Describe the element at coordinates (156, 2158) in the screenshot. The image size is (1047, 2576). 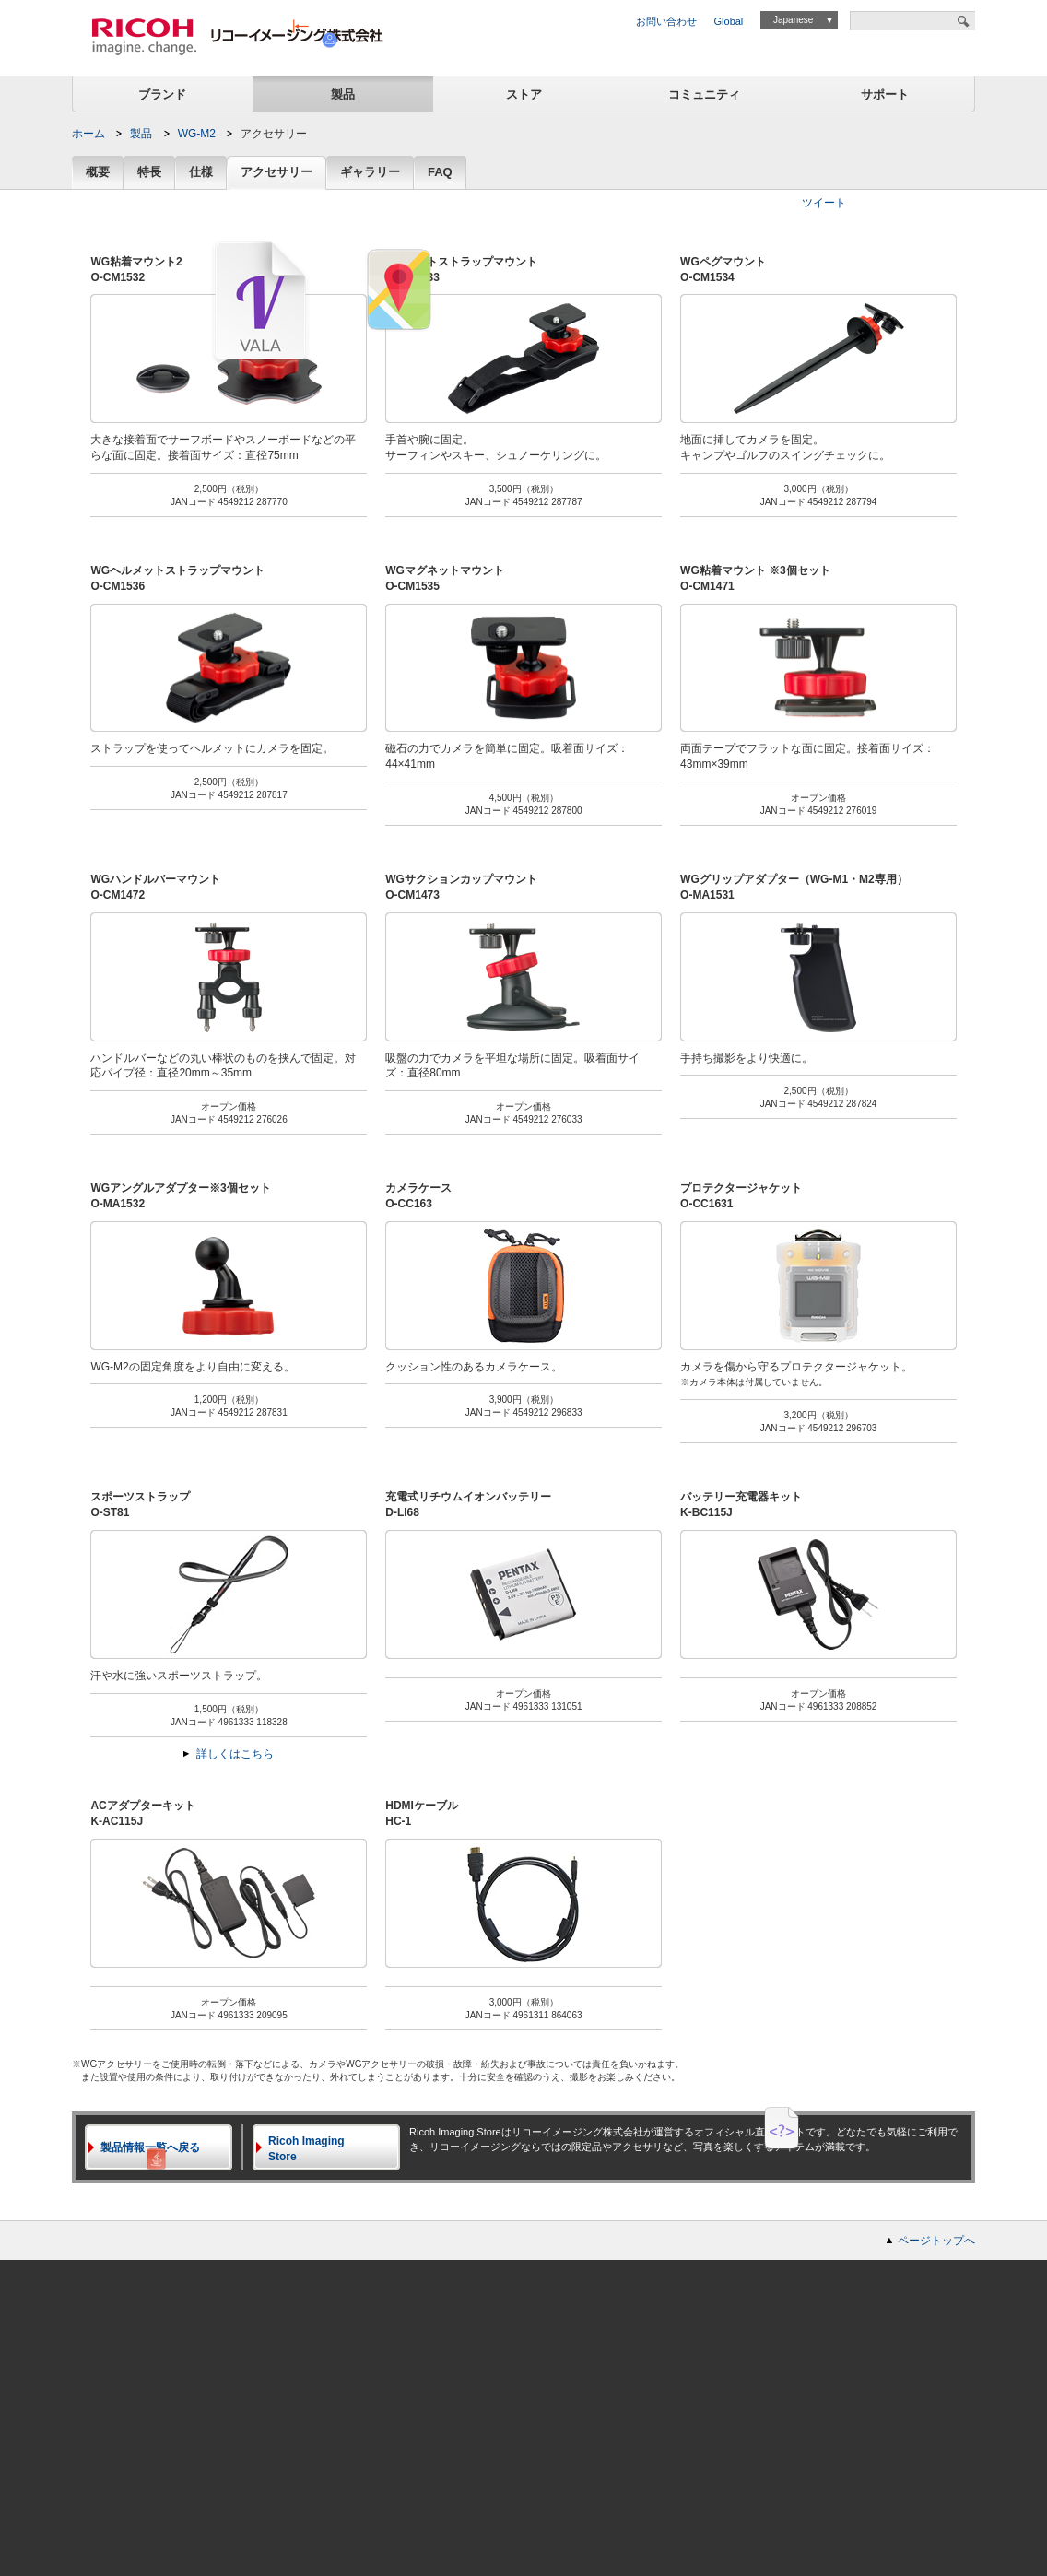
I see `a java archive (.jar) file` at that location.